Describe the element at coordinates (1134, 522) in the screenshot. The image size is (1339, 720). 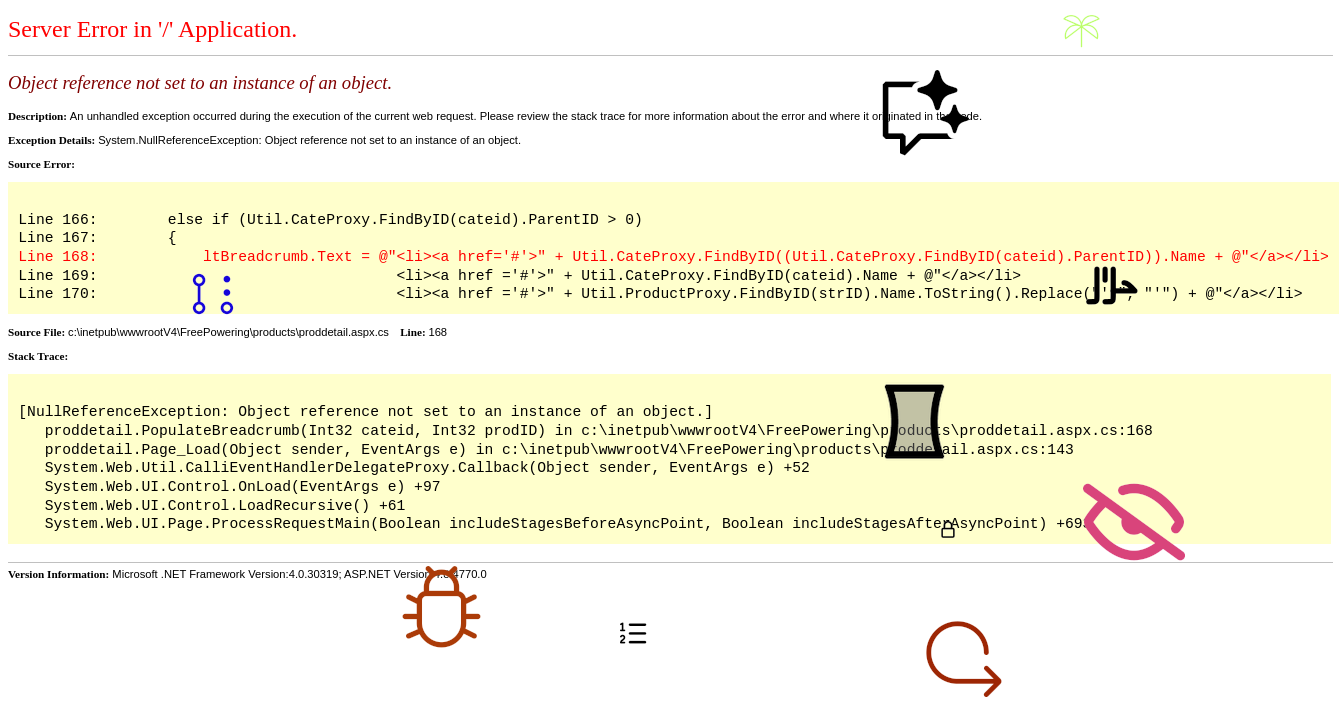
I see `hide content from view` at that location.